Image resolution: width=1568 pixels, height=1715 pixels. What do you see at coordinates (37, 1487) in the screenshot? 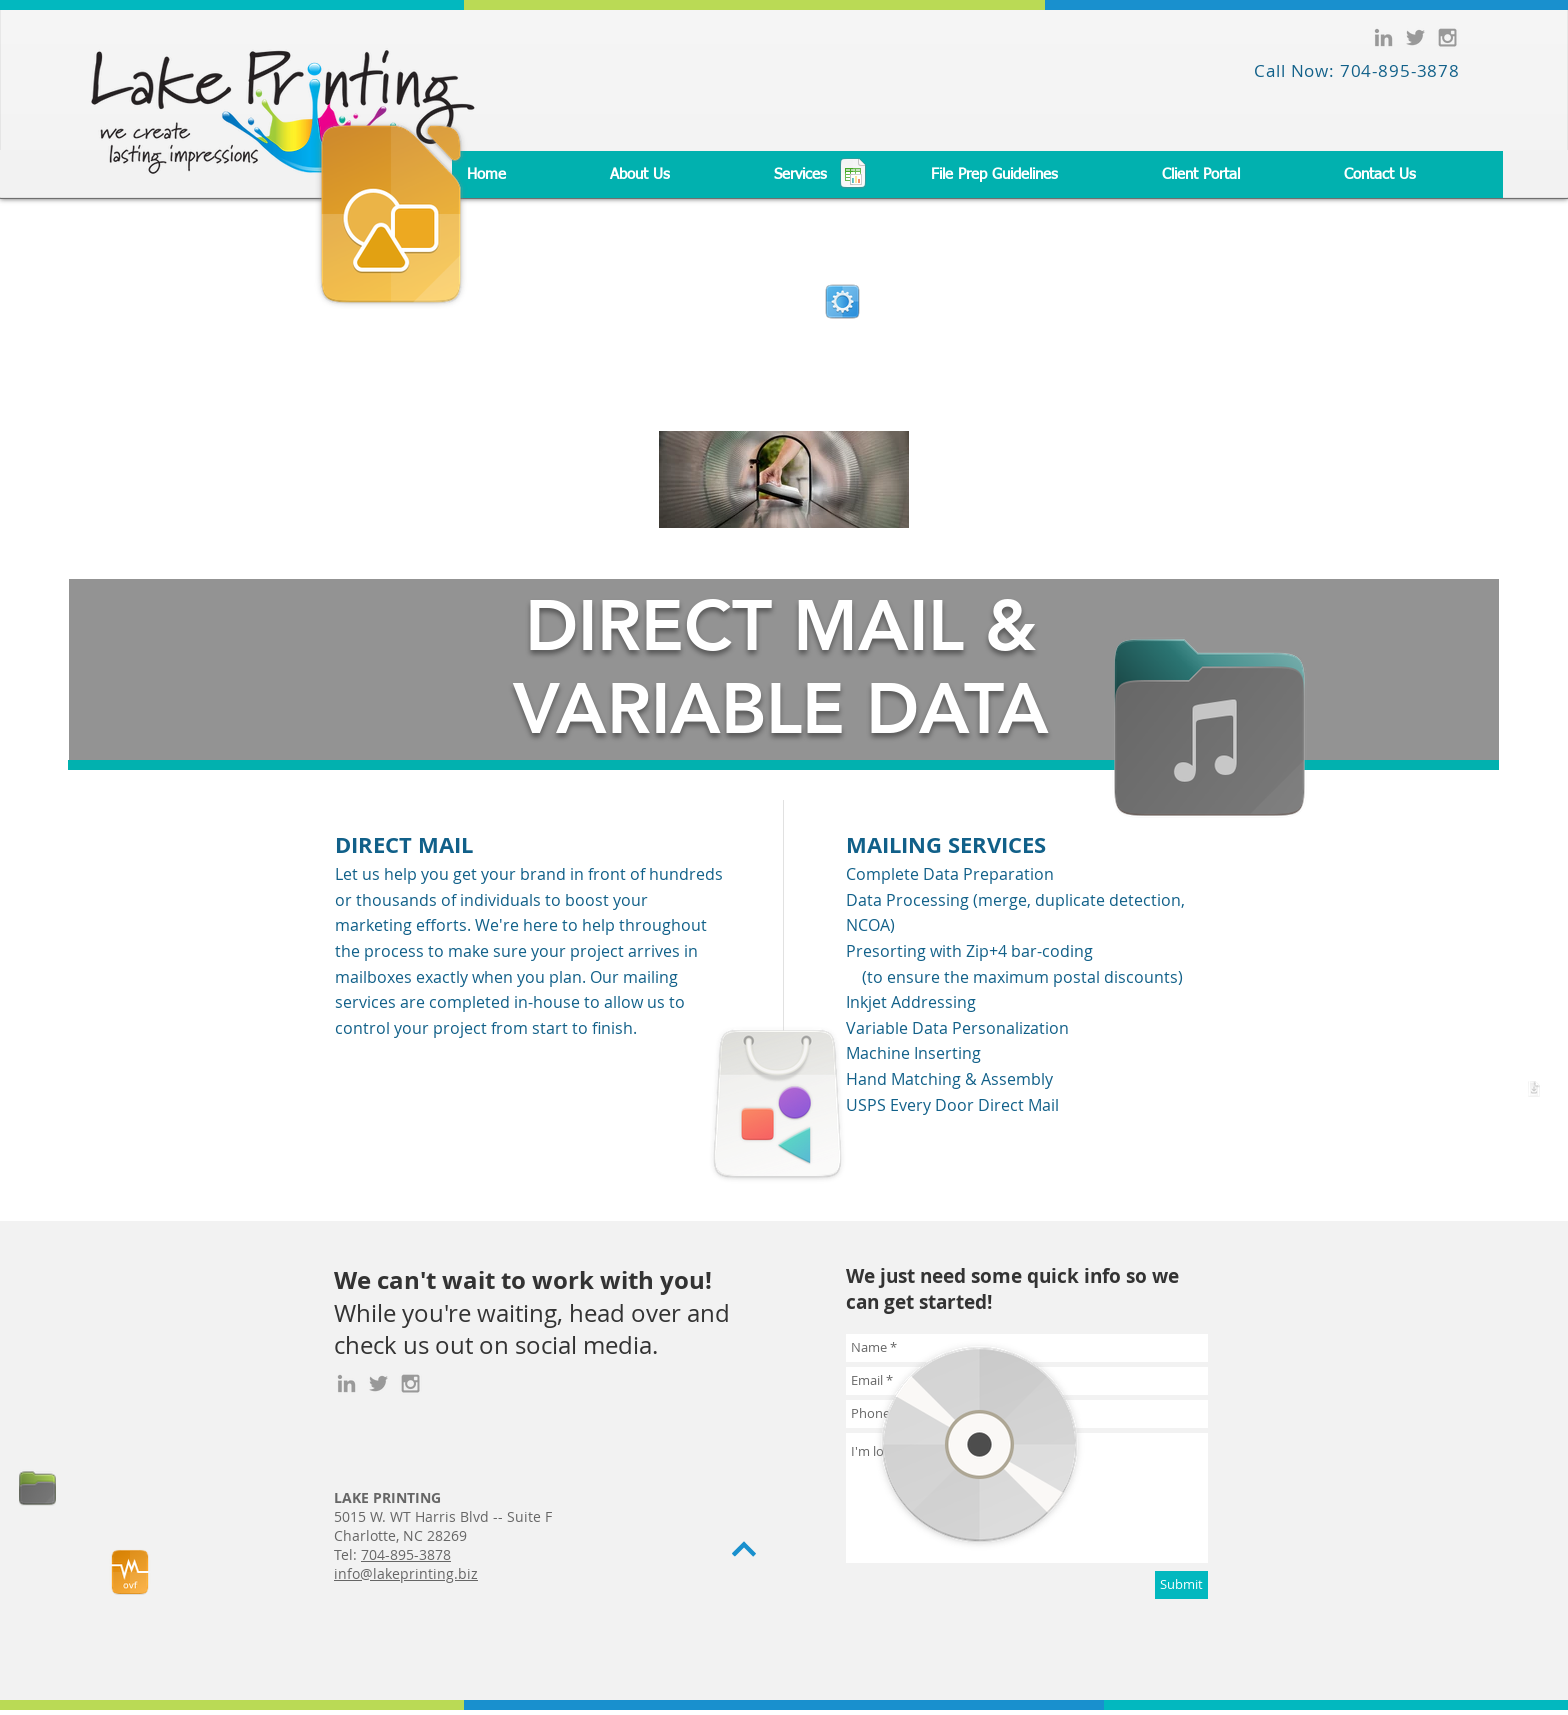
I see `indicates a valid drop target for dragging files` at bounding box center [37, 1487].